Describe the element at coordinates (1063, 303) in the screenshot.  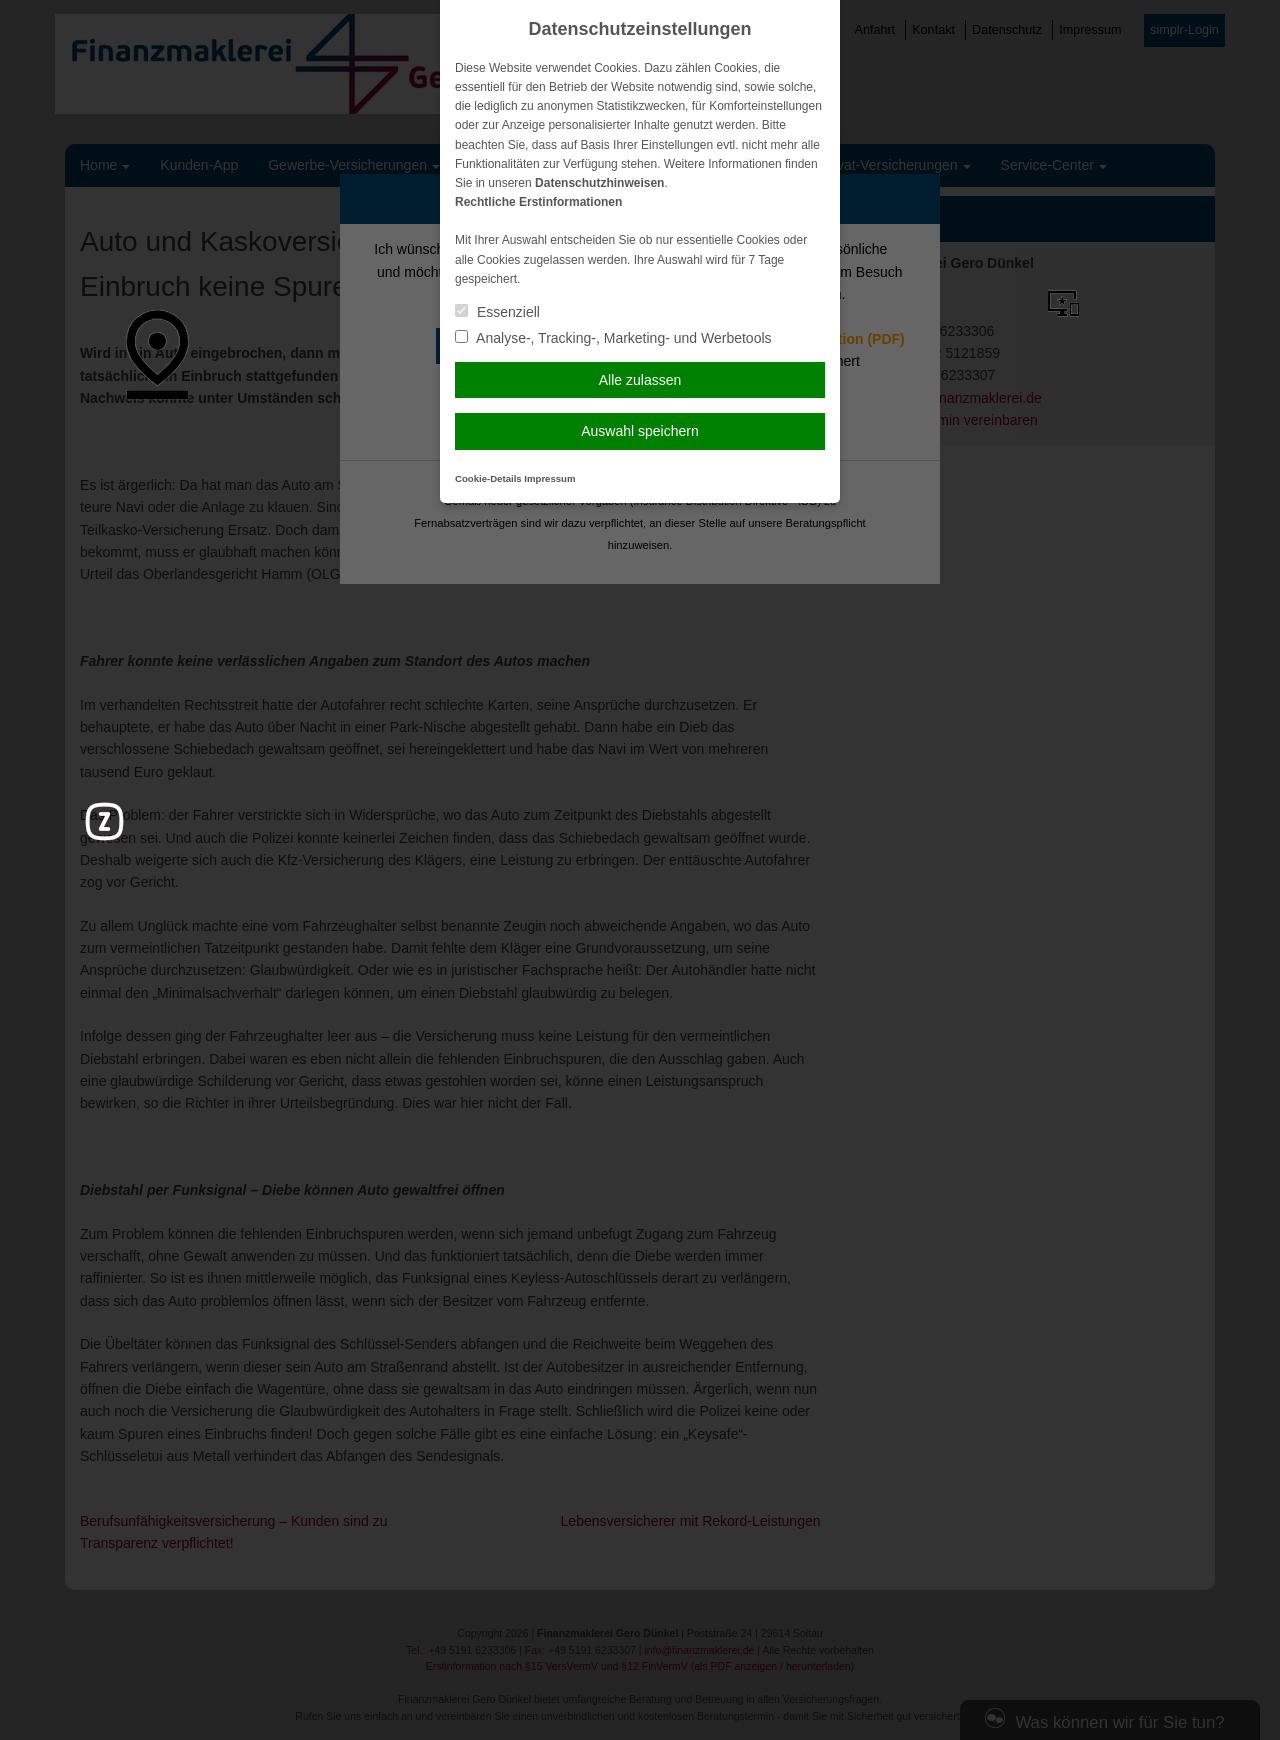
I see `view important or priority devices` at that location.